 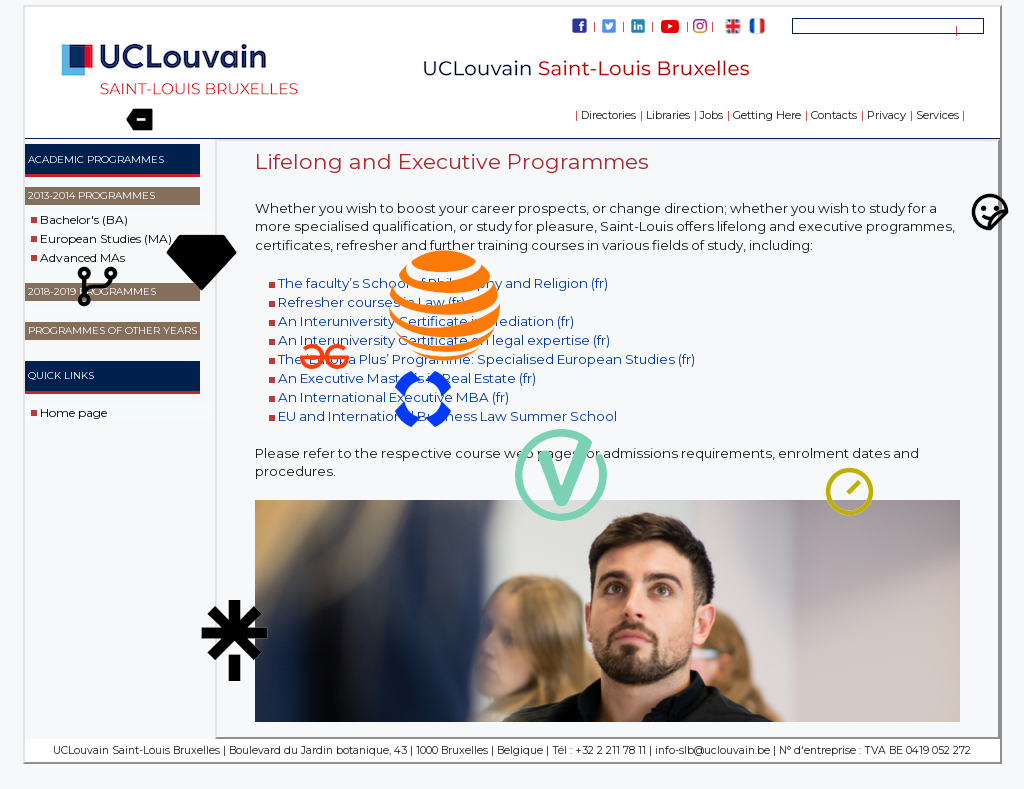 I want to click on visit geeksforgeeks website, so click(x=324, y=356).